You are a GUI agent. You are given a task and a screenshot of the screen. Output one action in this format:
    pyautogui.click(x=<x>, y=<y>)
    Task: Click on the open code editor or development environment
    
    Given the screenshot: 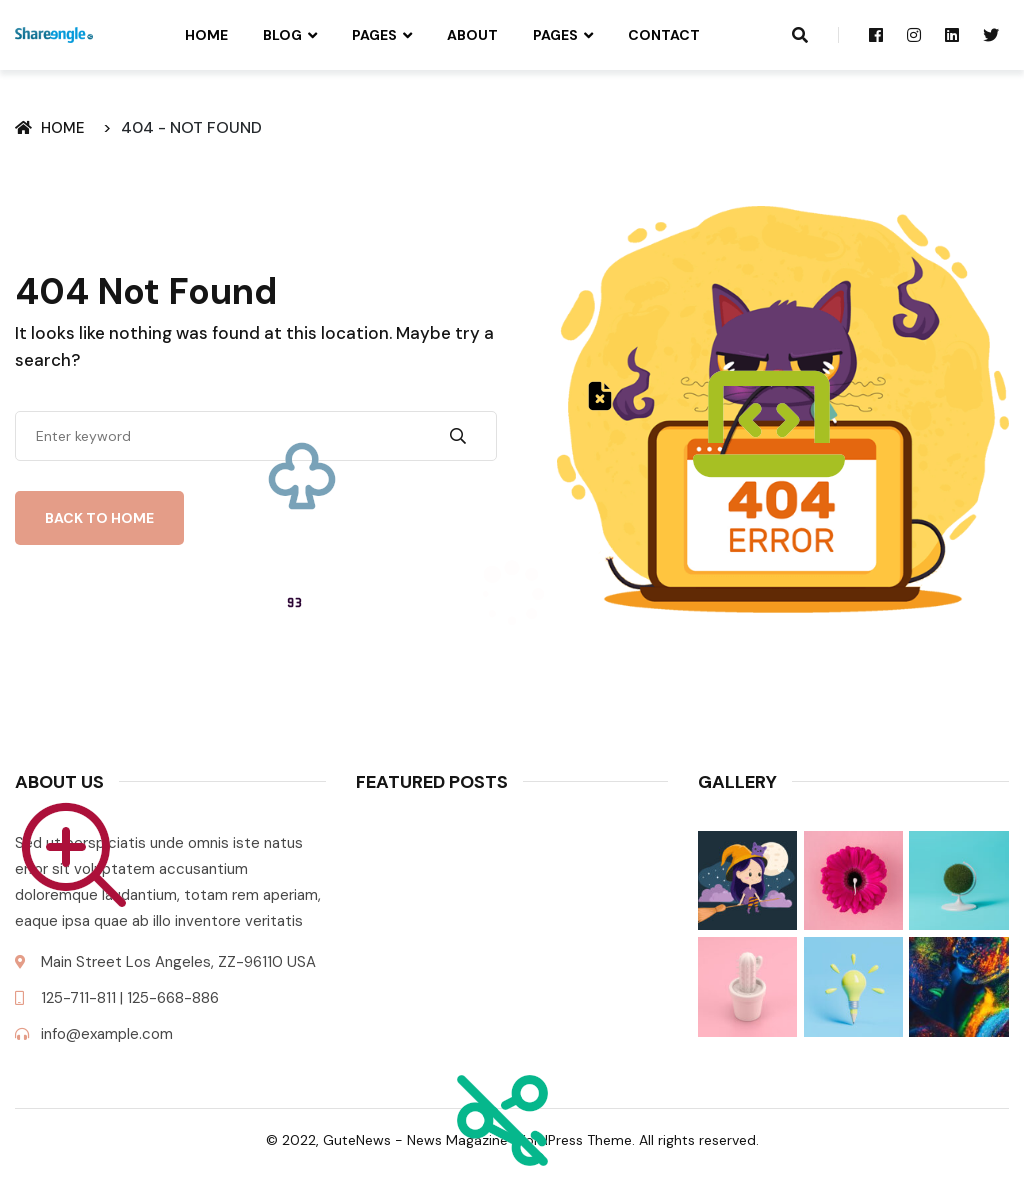 What is the action you would take?
    pyautogui.click(x=769, y=424)
    